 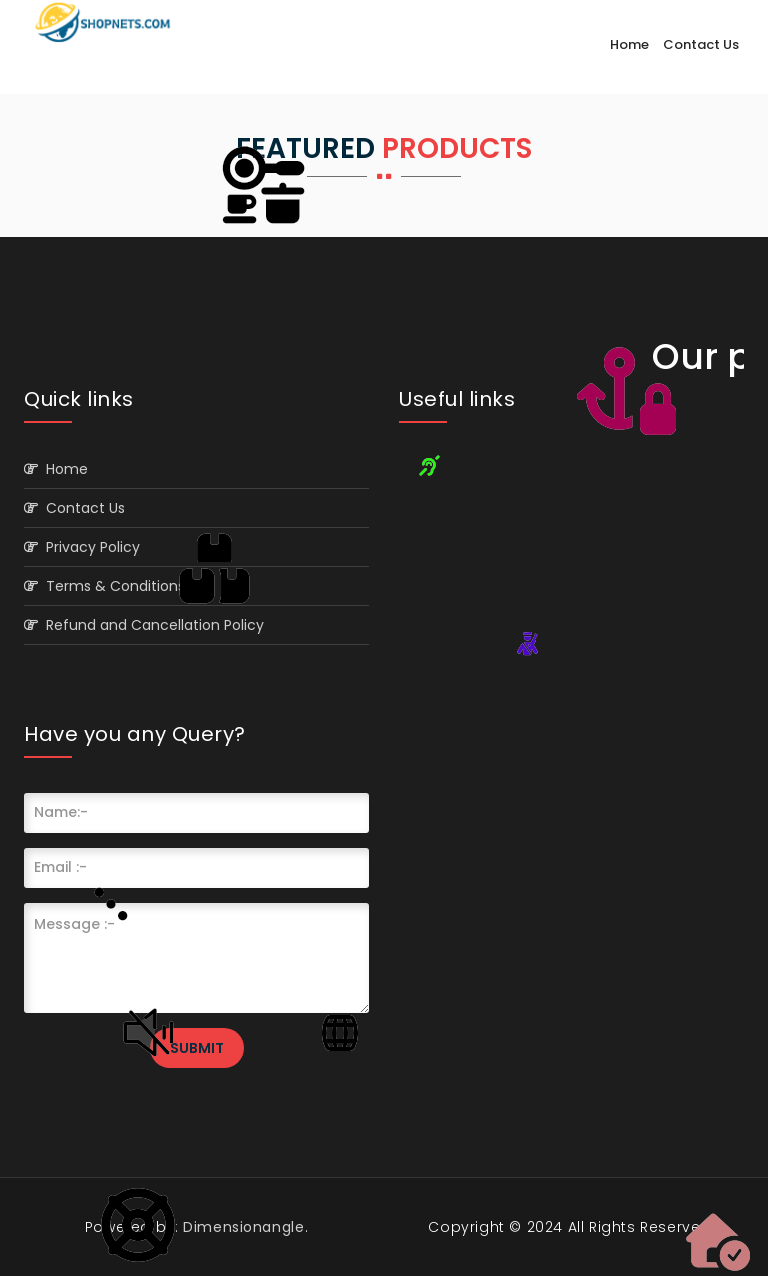 I want to click on lock or secure an anchor point, so click(x=624, y=388).